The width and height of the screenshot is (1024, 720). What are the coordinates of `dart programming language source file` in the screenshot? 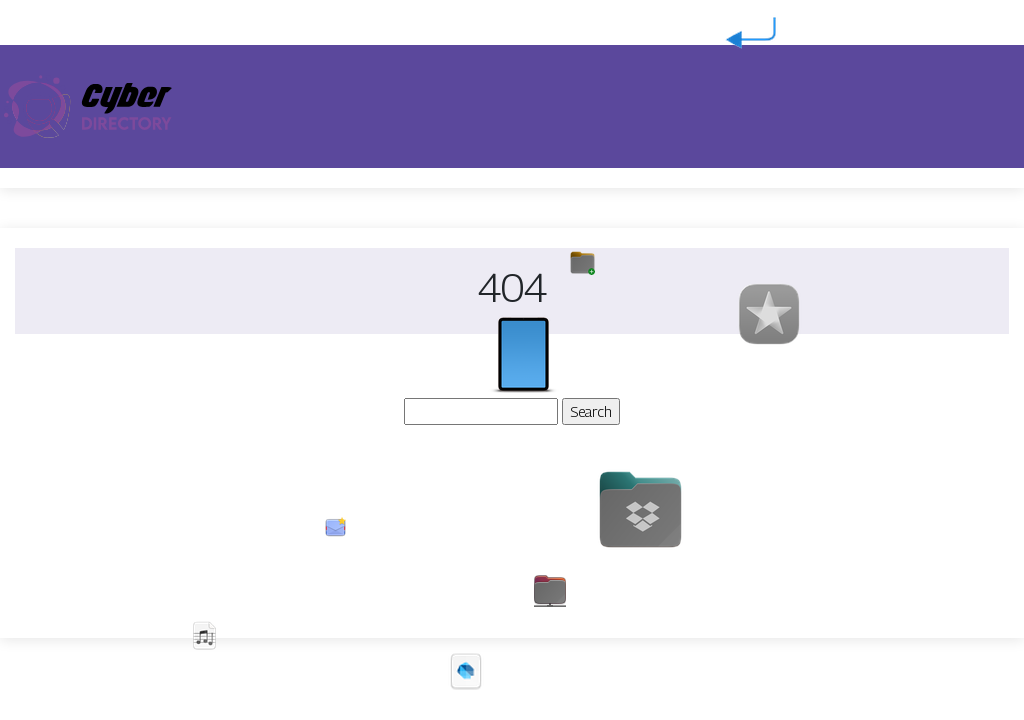 It's located at (466, 671).